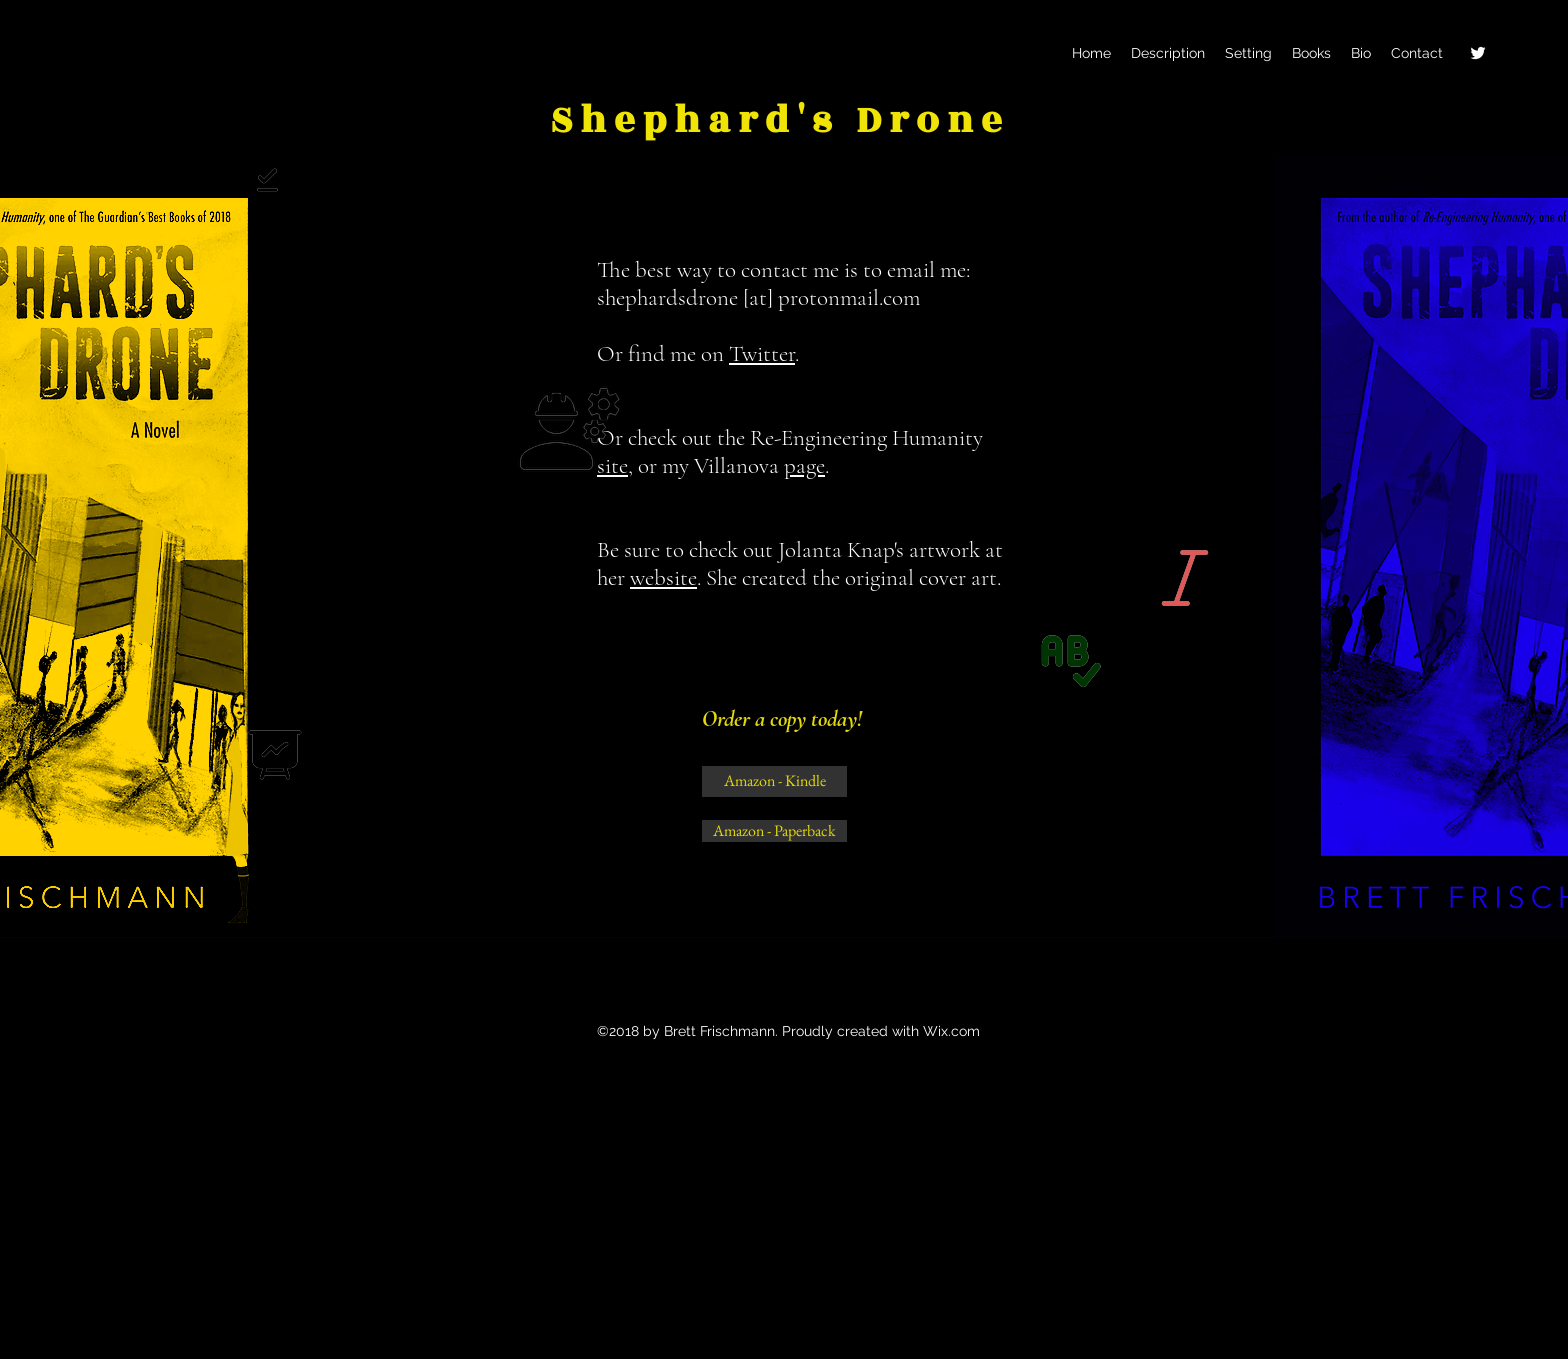 The image size is (1568, 1359). What do you see at coordinates (275, 755) in the screenshot?
I see `view presentation or slideshow` at bounding box center [275, 755].